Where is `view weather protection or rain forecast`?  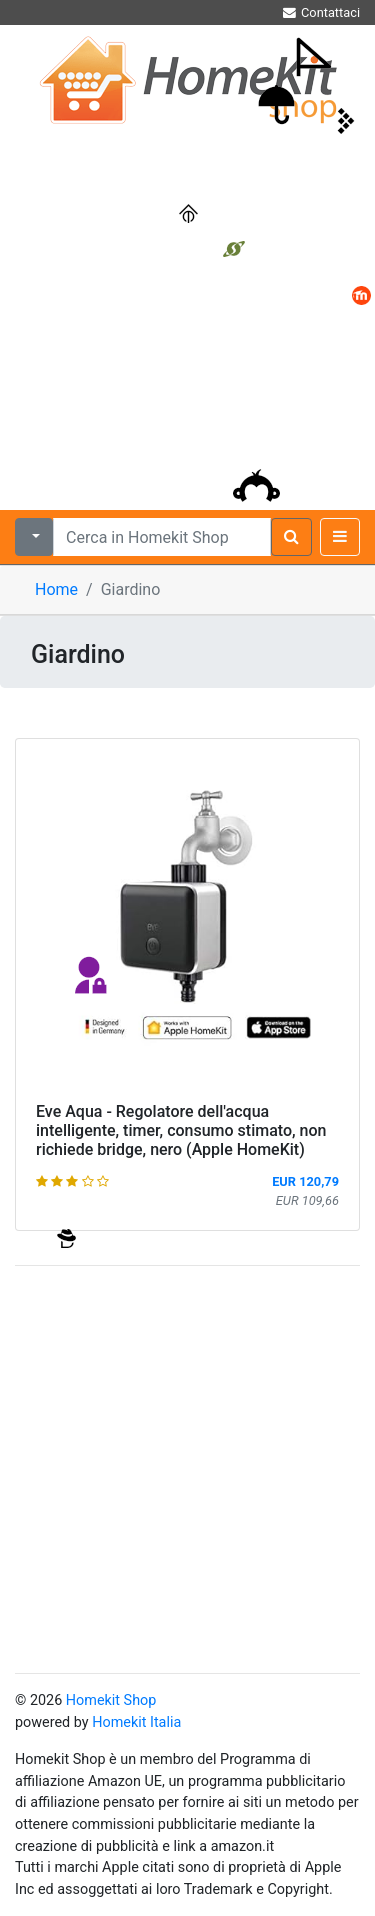 view weather protection or rain forecast is located at coordinates (276, 104).